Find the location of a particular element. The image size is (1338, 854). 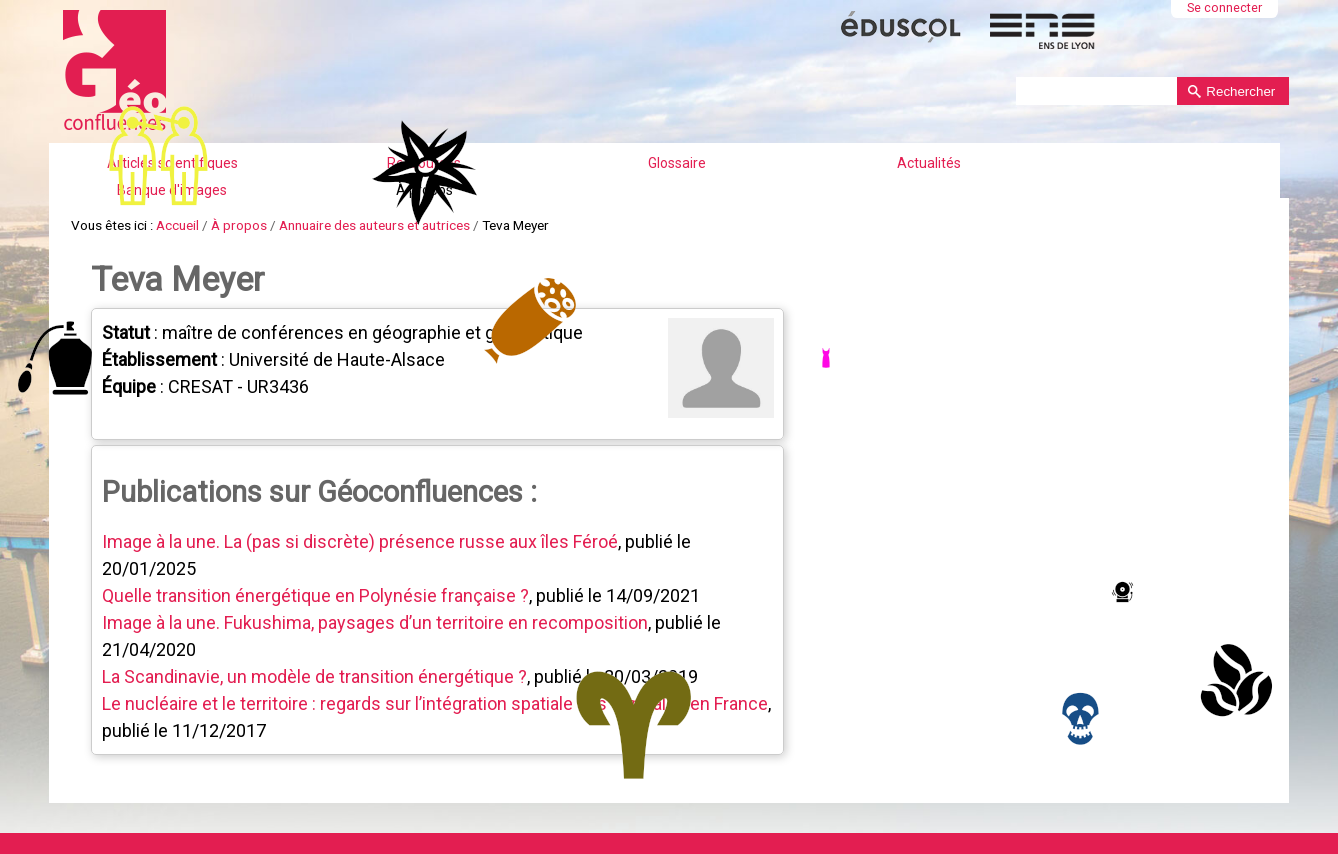

browse women's clothing or dresses is located at coordinates (826, 358).